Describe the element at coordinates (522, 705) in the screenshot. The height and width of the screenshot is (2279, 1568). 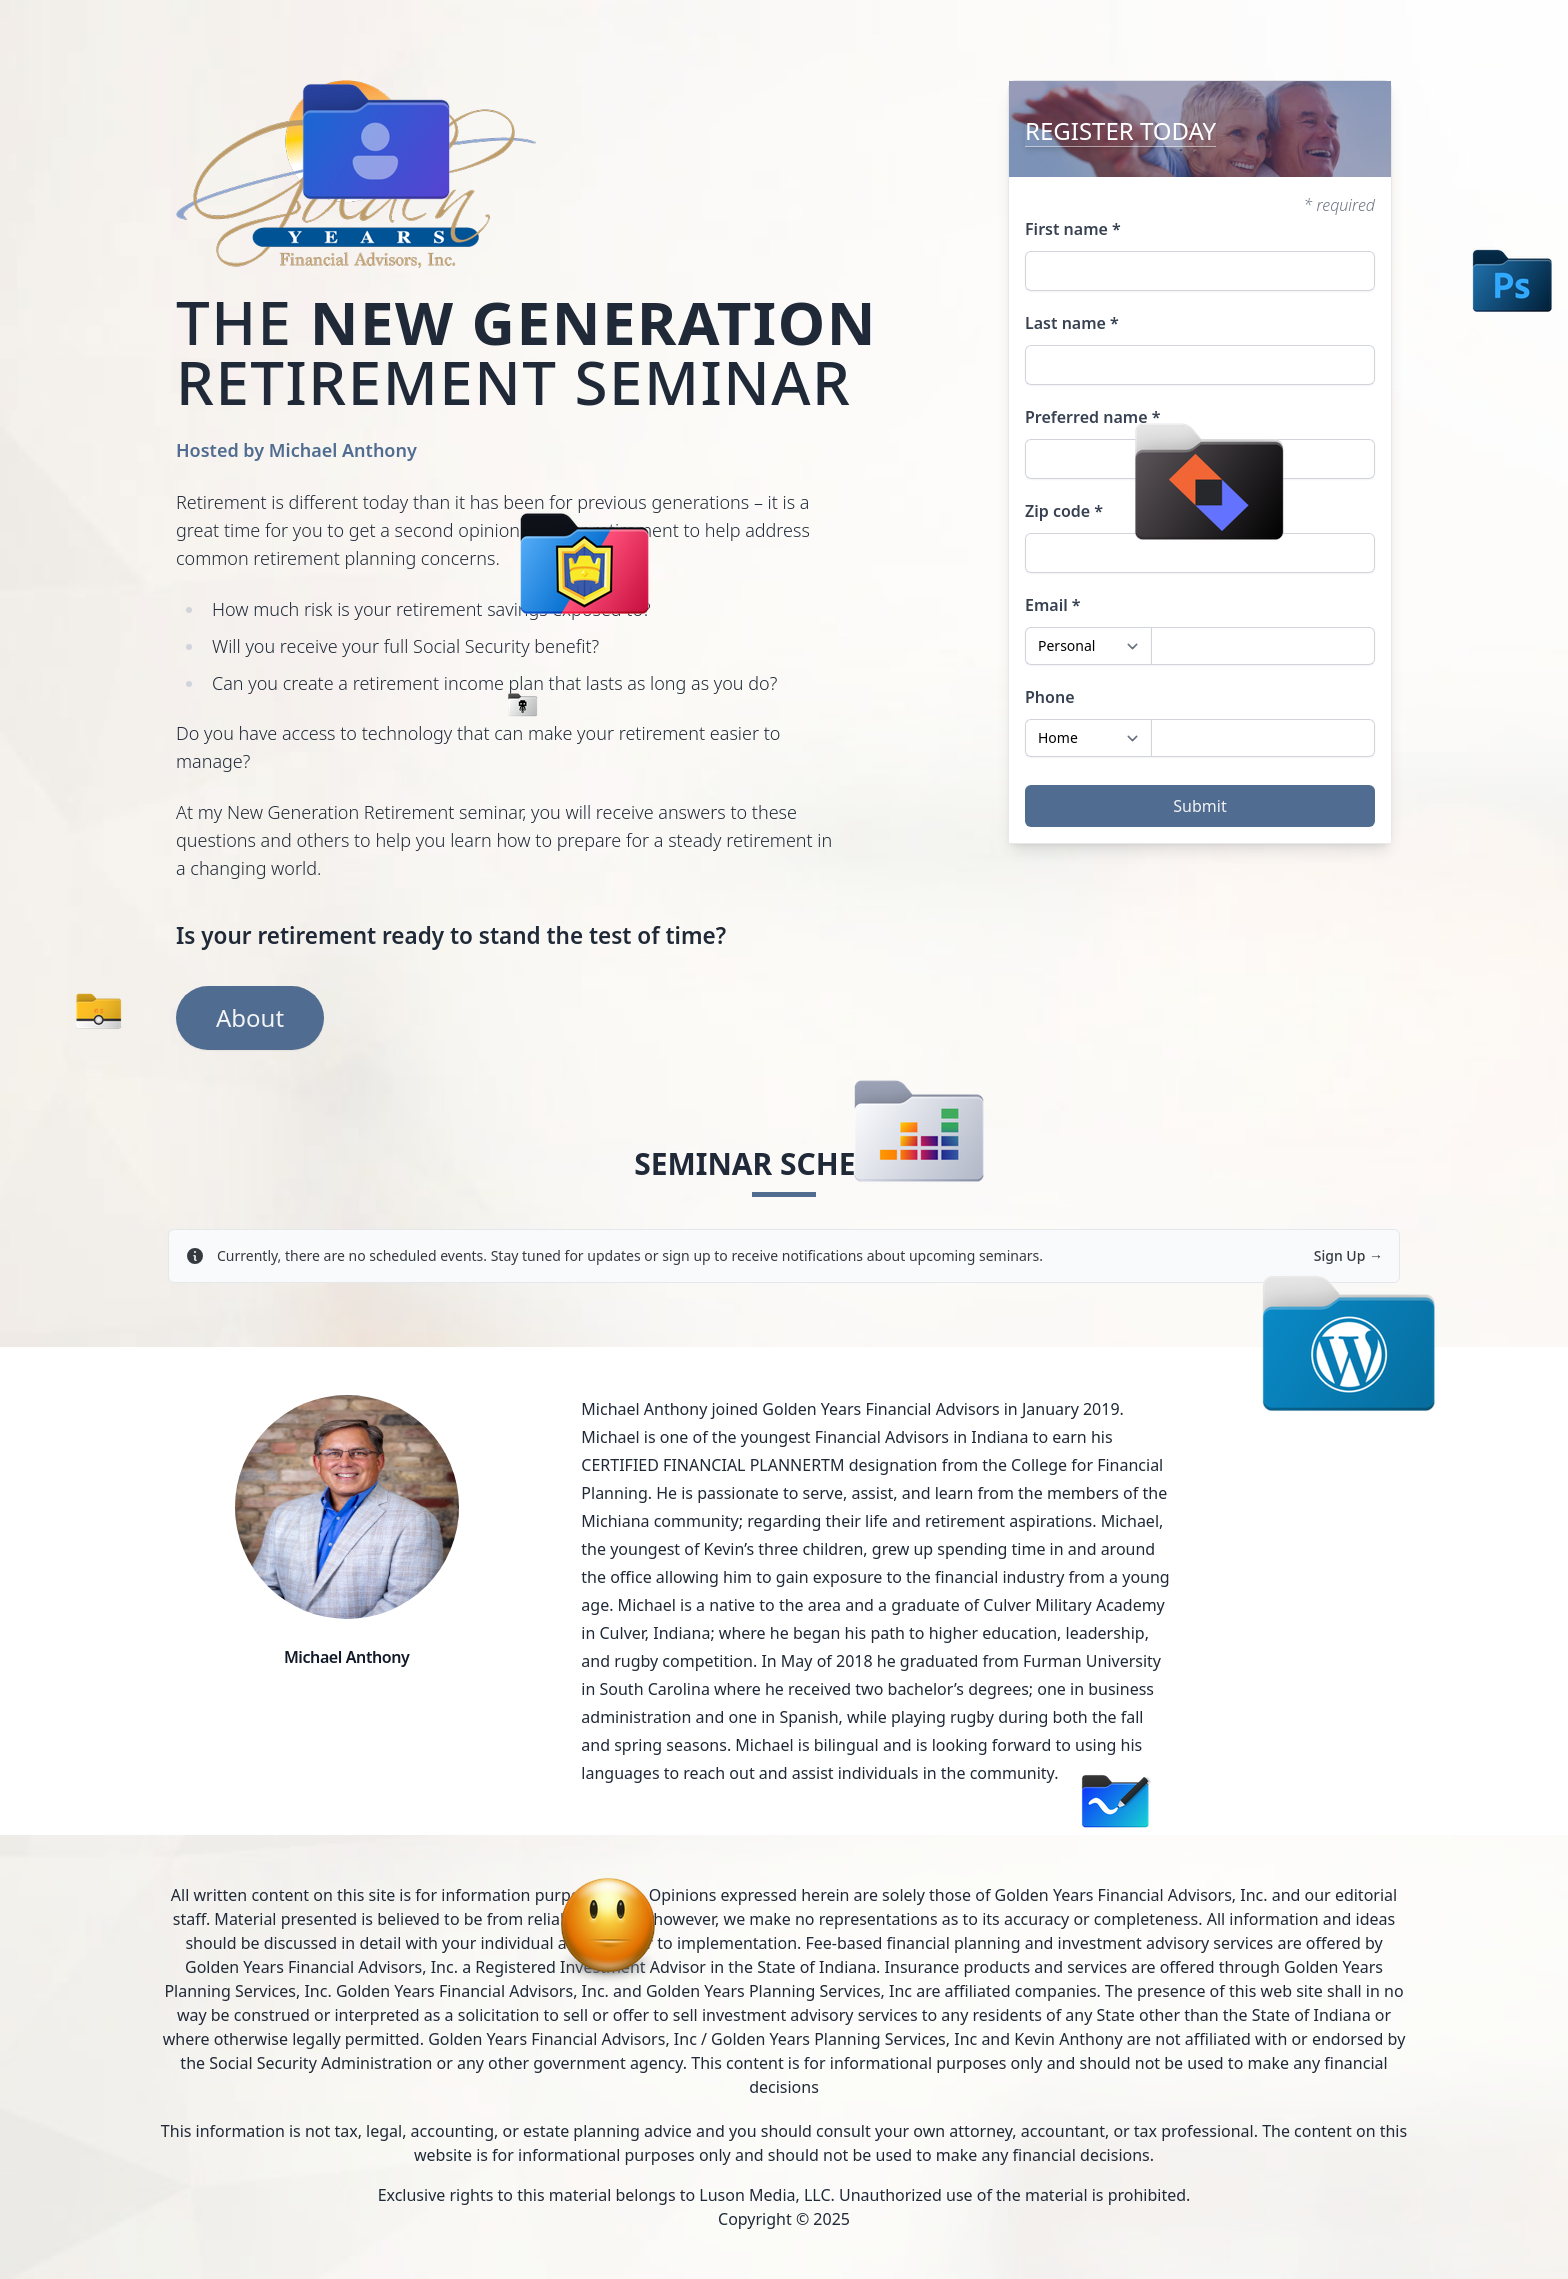
I see `folder containing USB security testing tools` at that location.